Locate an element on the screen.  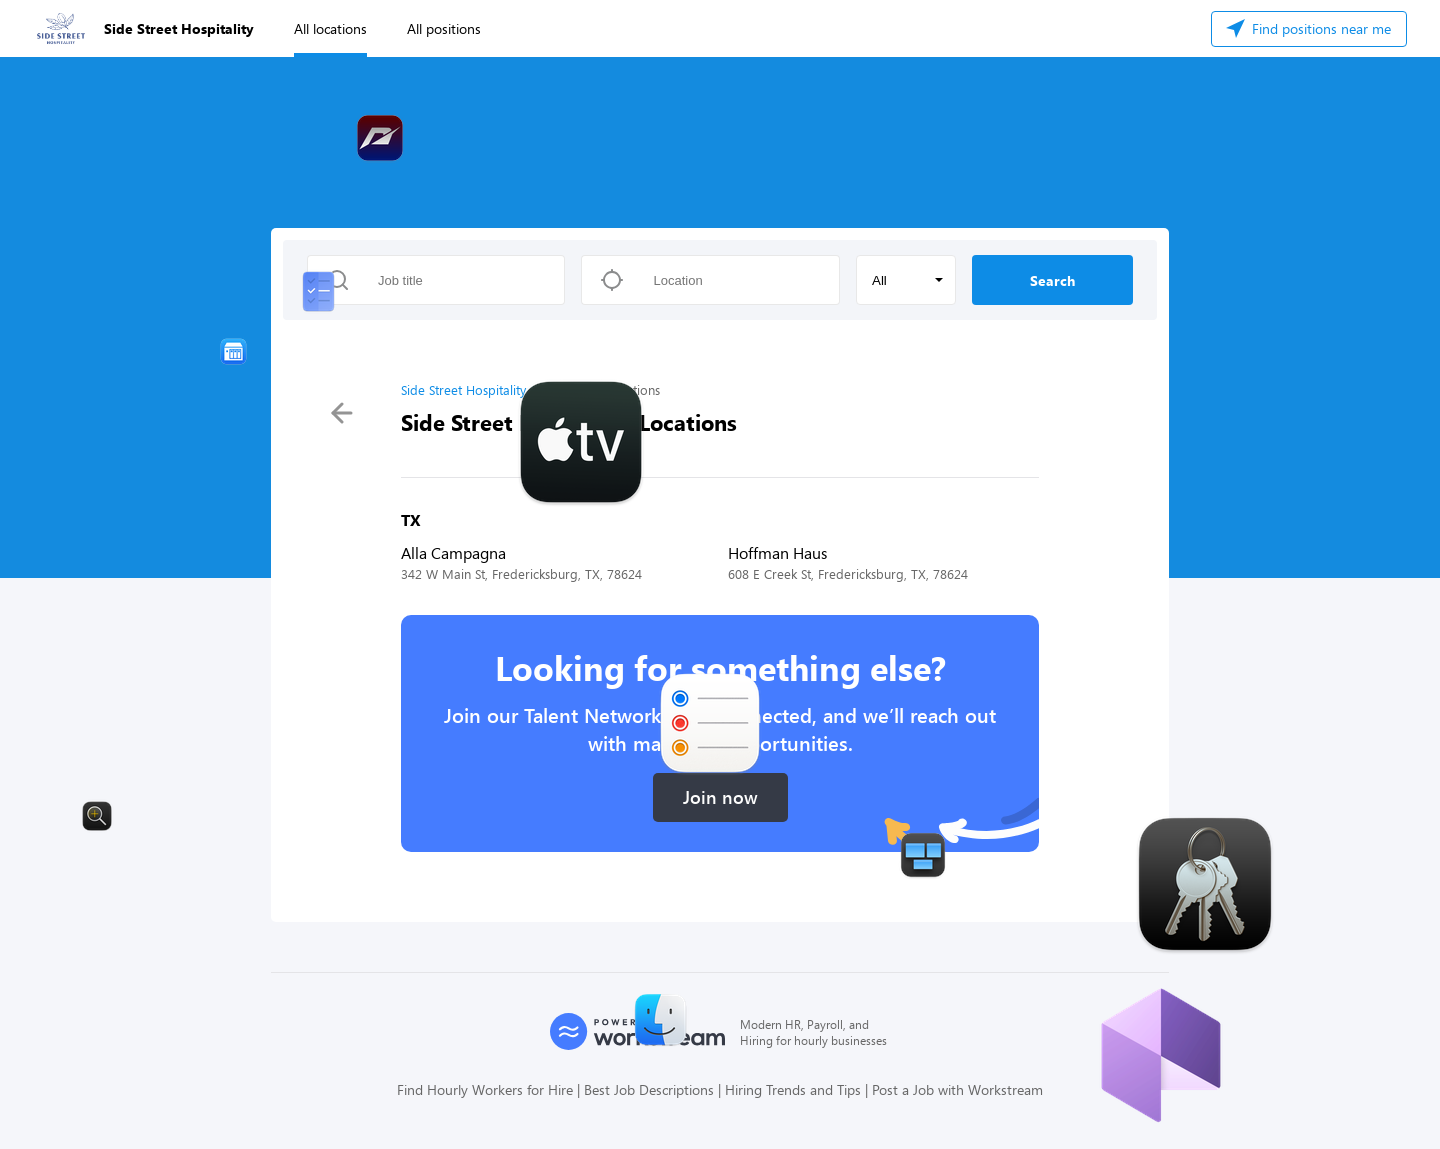
open the Apple TV app is located at coordinates (581, 442).